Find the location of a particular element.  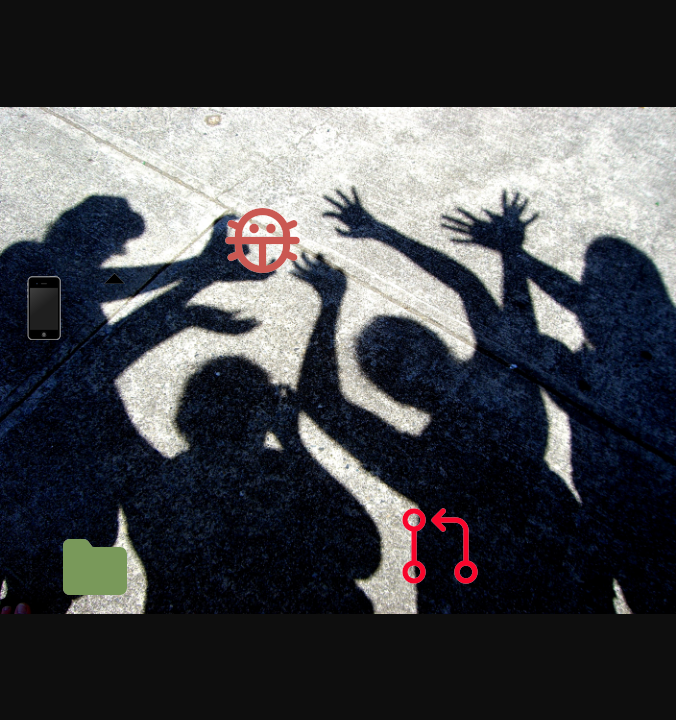

iPhone device icon is located at coordinates (44, 308).